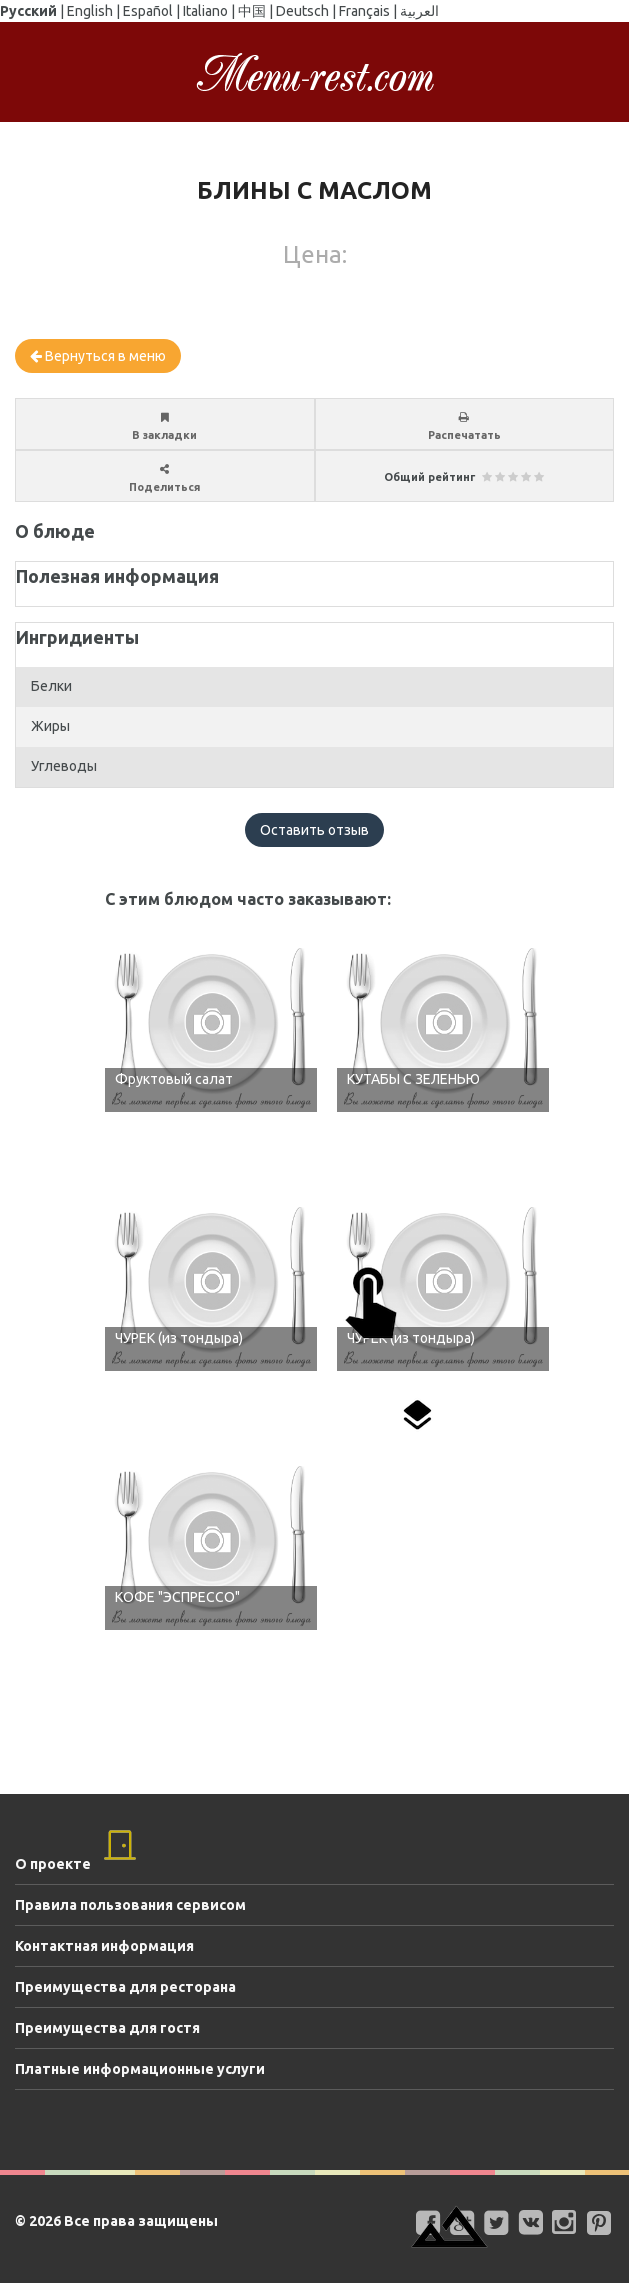 Image resolution: width=629 pixels, height=2283 pixels. I want to click on exit or log out of the application, so click(120, 1845).